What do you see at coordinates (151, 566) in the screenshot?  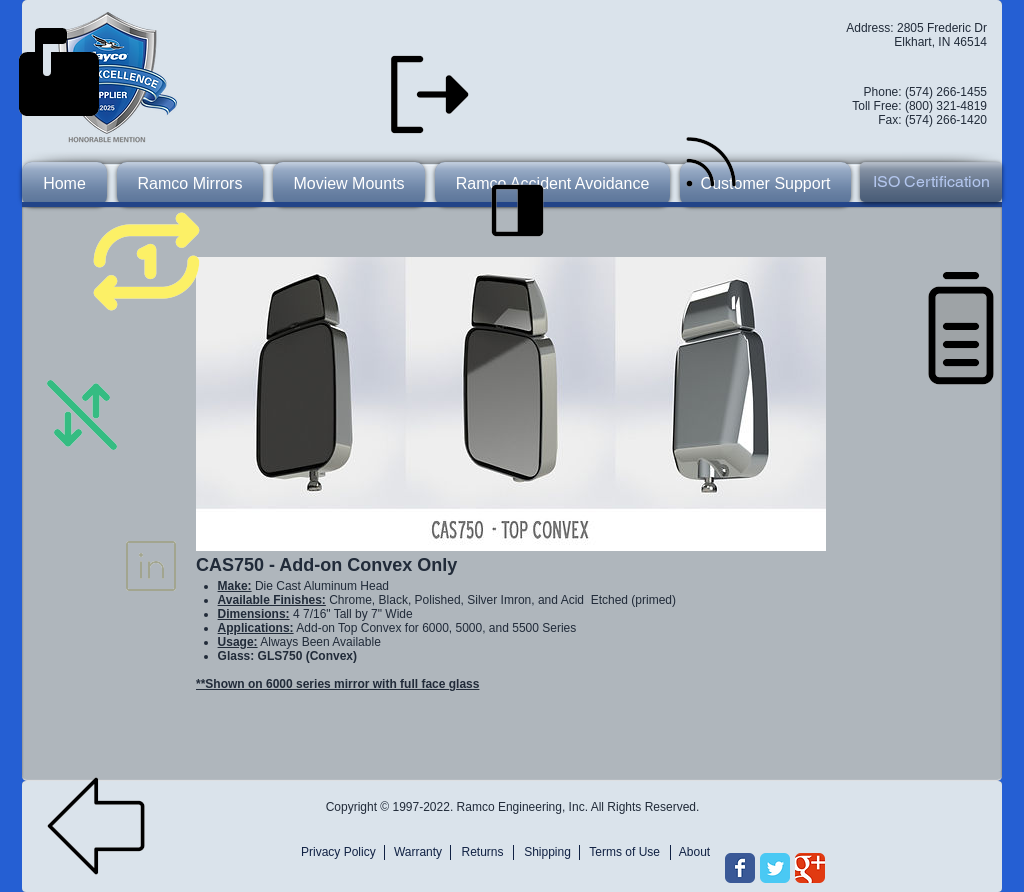 I see `open LinkedIn profile or page` at bounding box center [151, 566].